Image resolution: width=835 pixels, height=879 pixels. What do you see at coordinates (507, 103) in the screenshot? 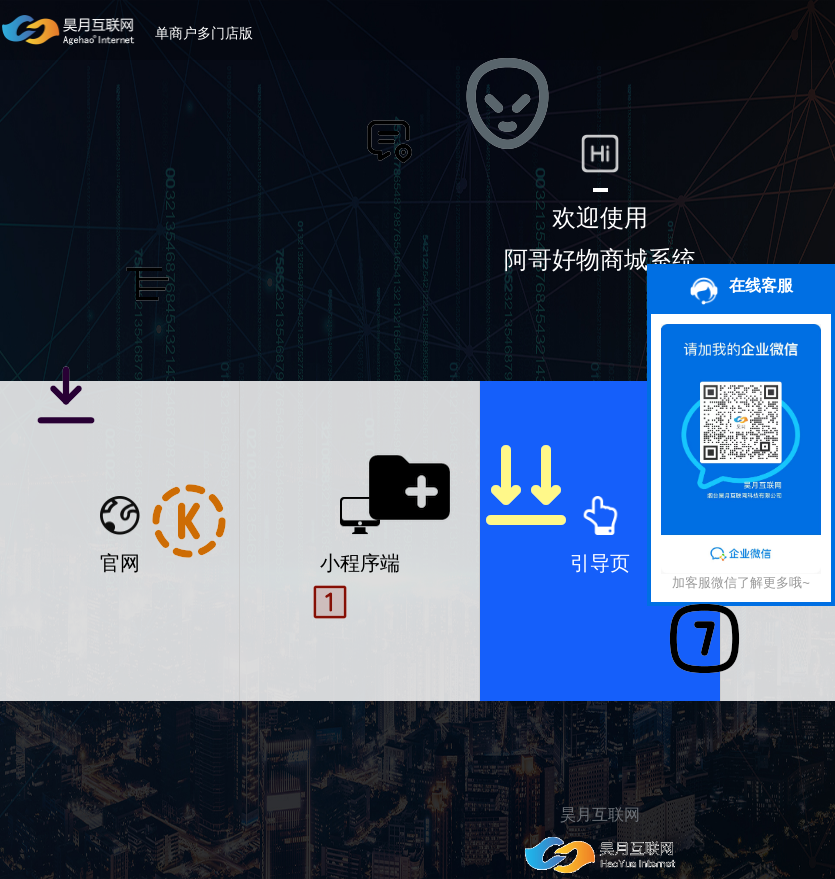
I see `indicates sci-fi or extraterrestrial content` at bounding box center [507, 103].